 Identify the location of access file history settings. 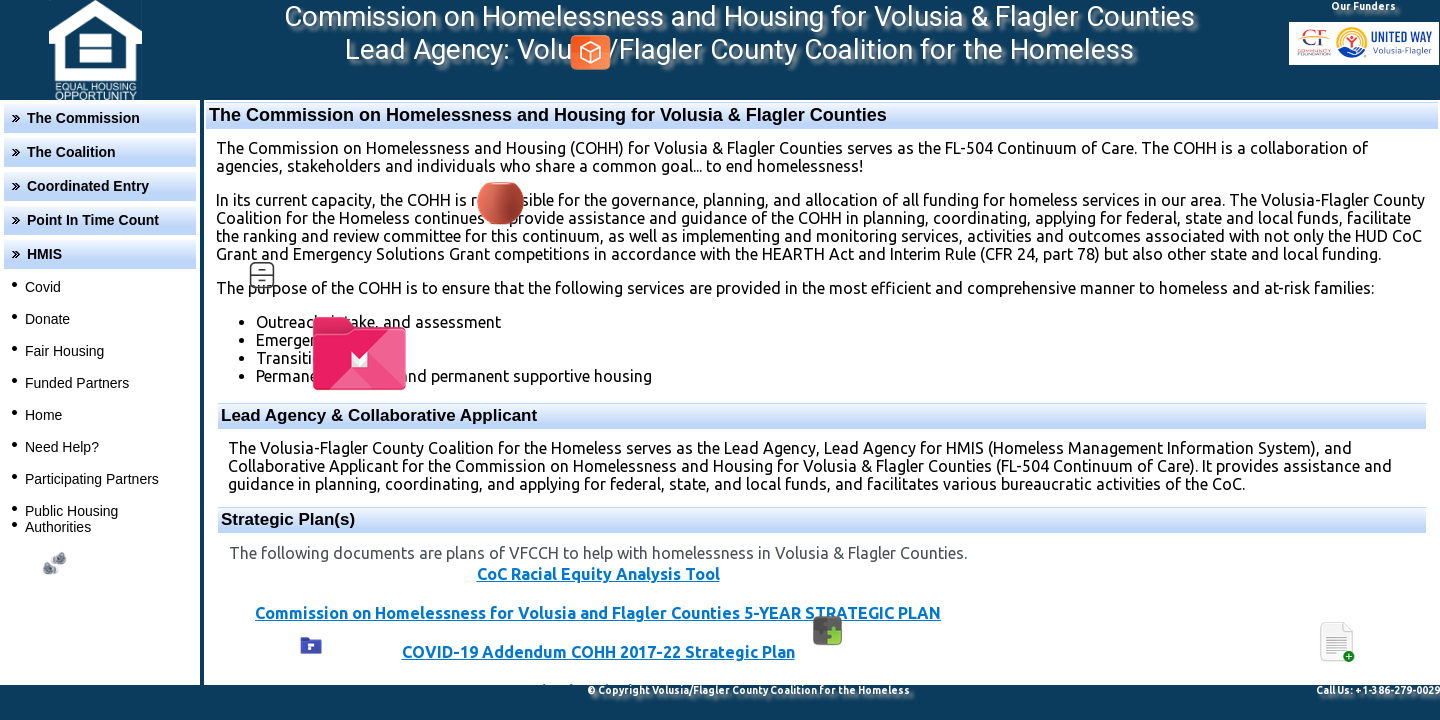
(262, 276).